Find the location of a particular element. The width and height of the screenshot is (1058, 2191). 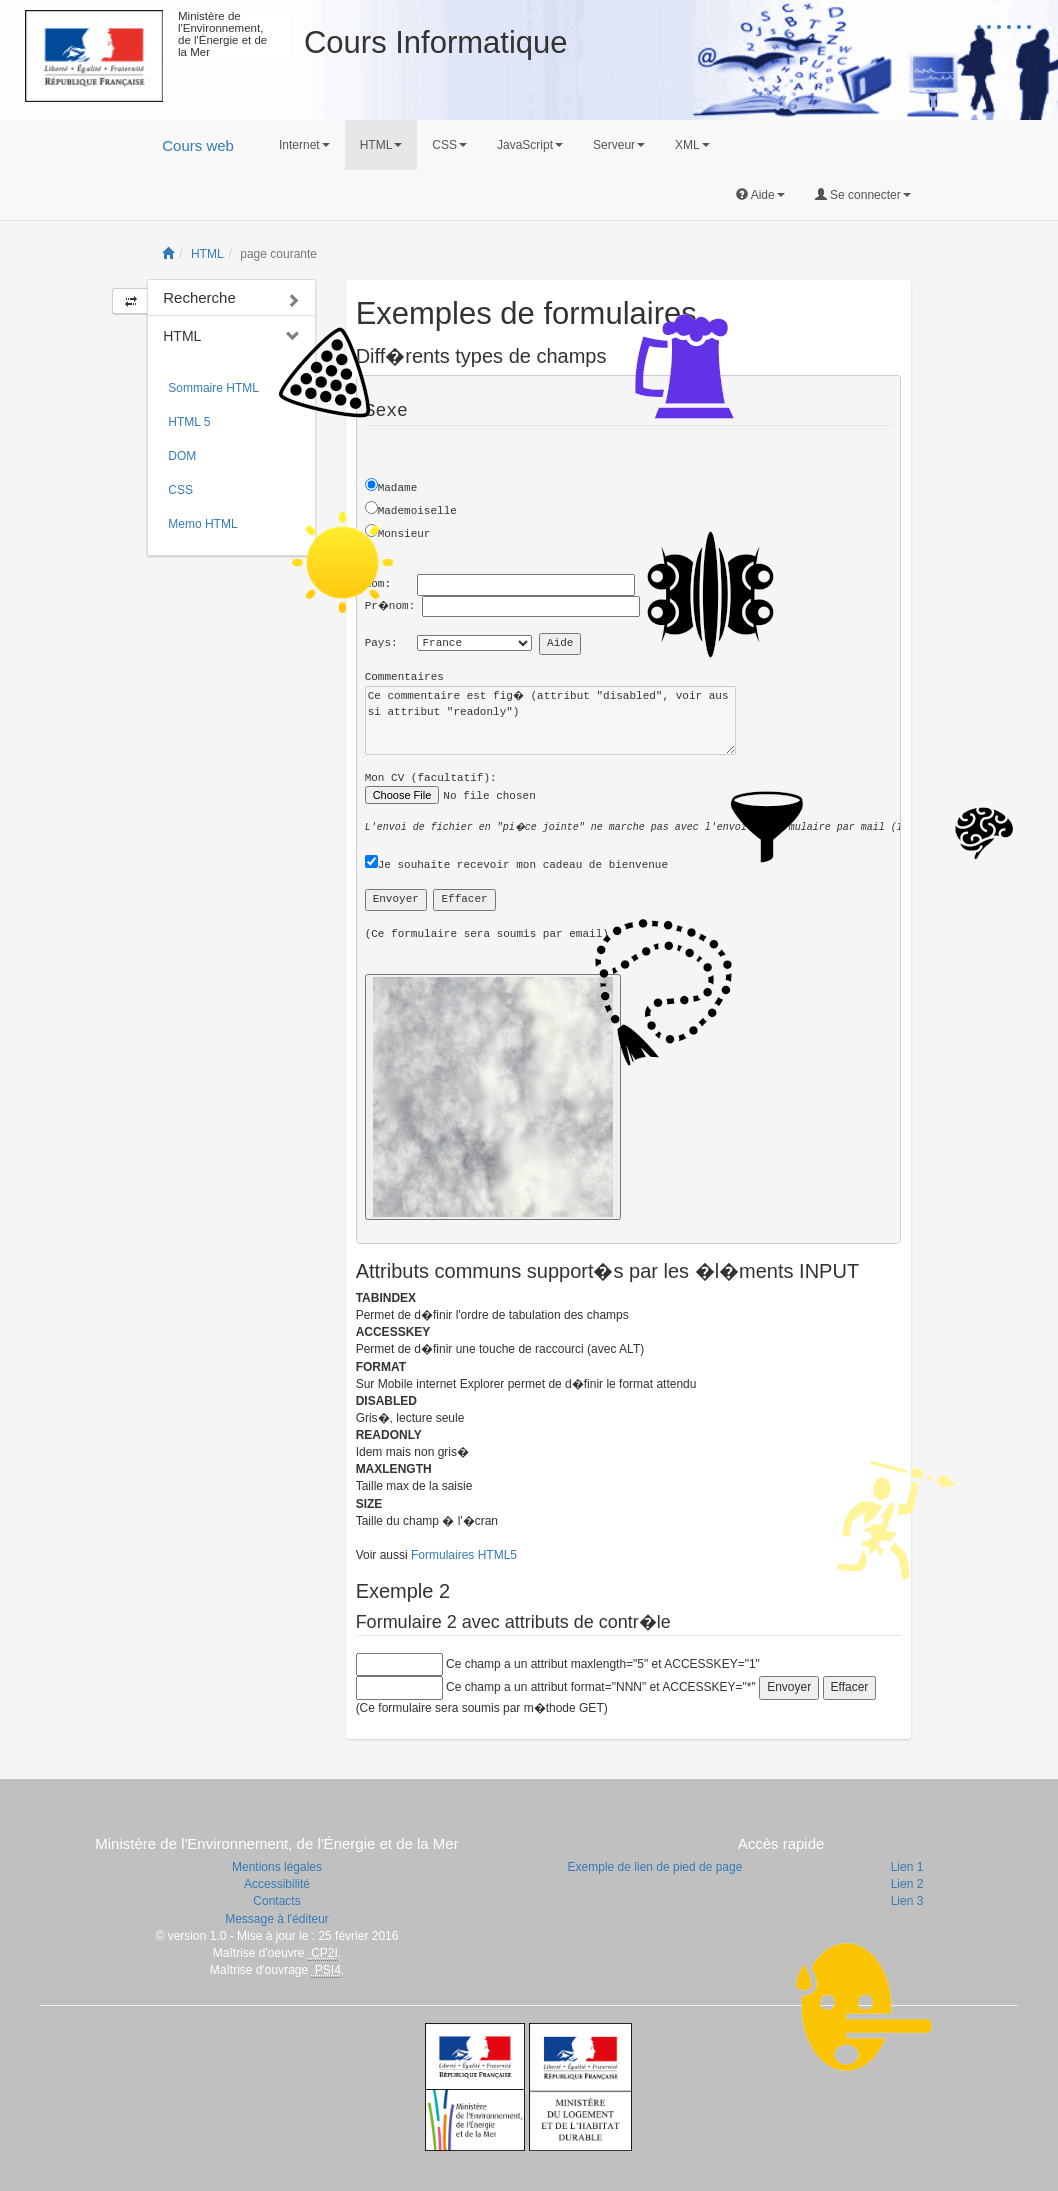

abstract game element or power-up indicator is located at coordinates (710, 594).